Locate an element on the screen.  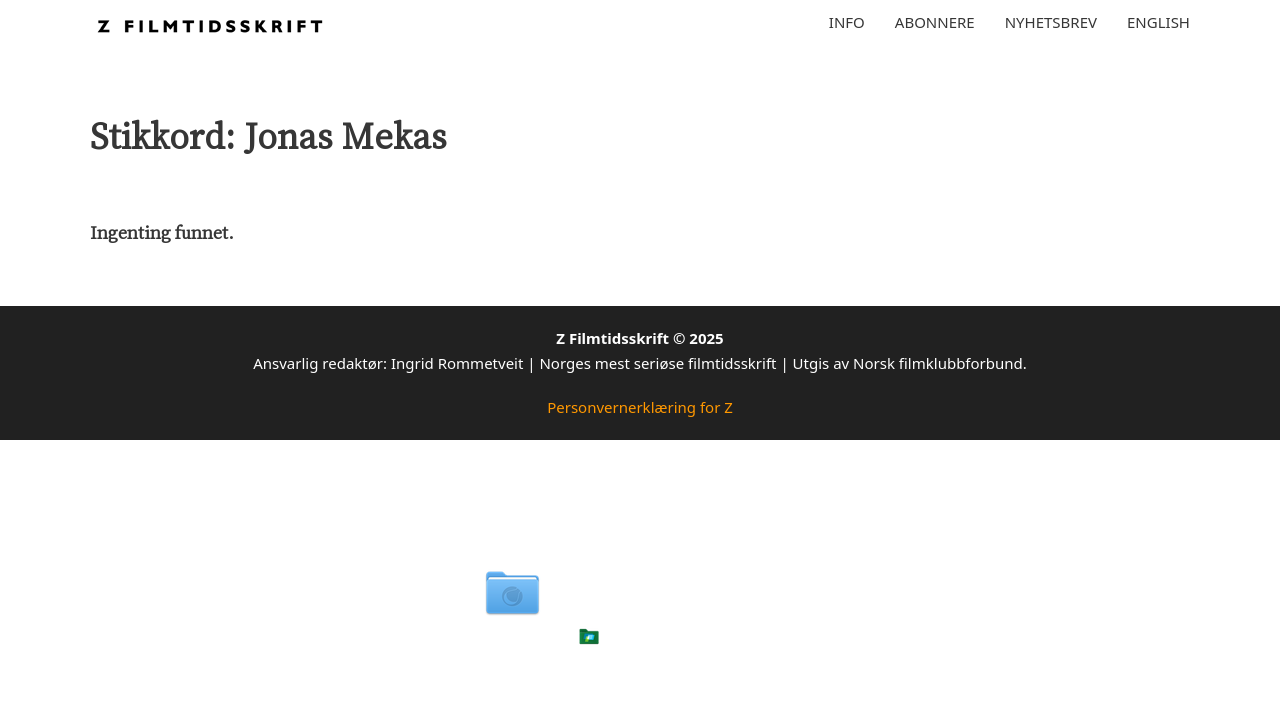
open Maxon application folder is located at coordinates (512, 592).